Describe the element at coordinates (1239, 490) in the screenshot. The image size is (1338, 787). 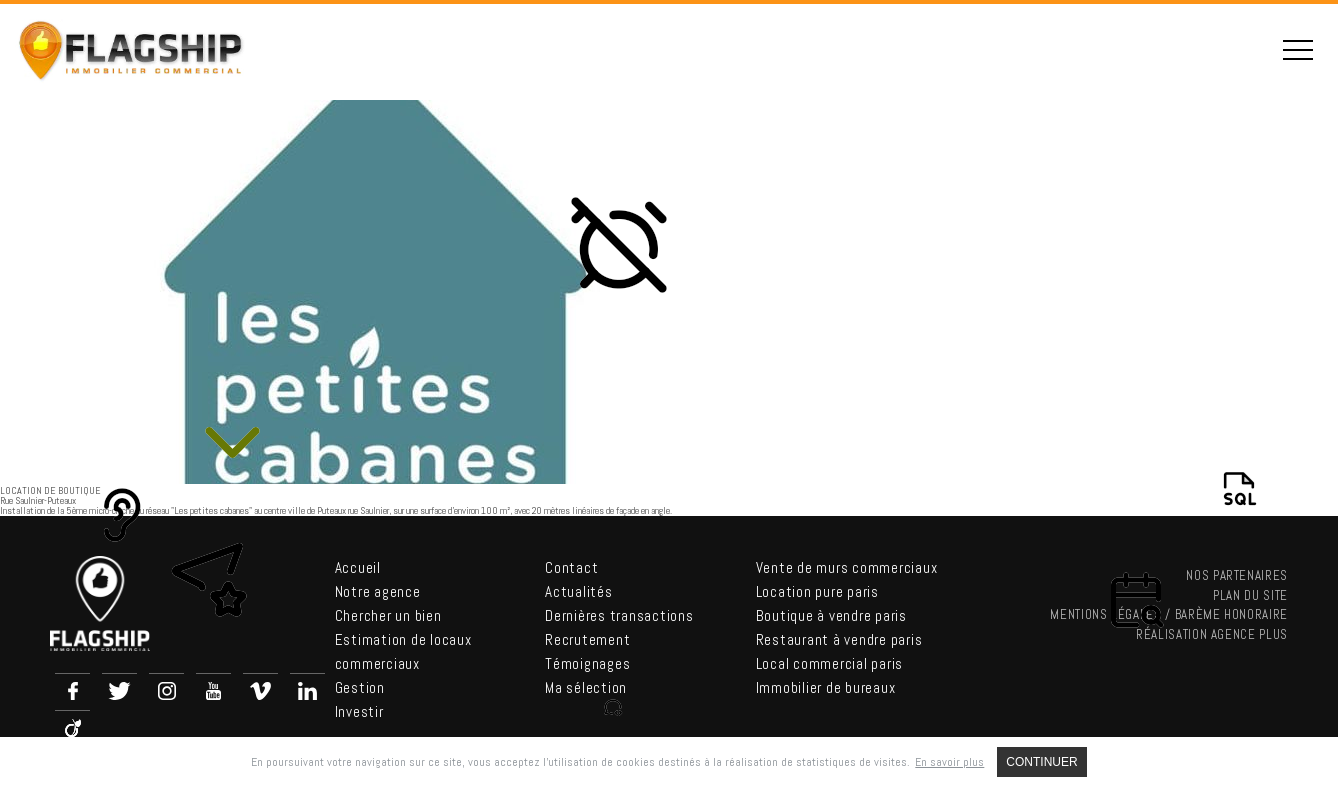
I see `open or view an SQL database file` at that location.